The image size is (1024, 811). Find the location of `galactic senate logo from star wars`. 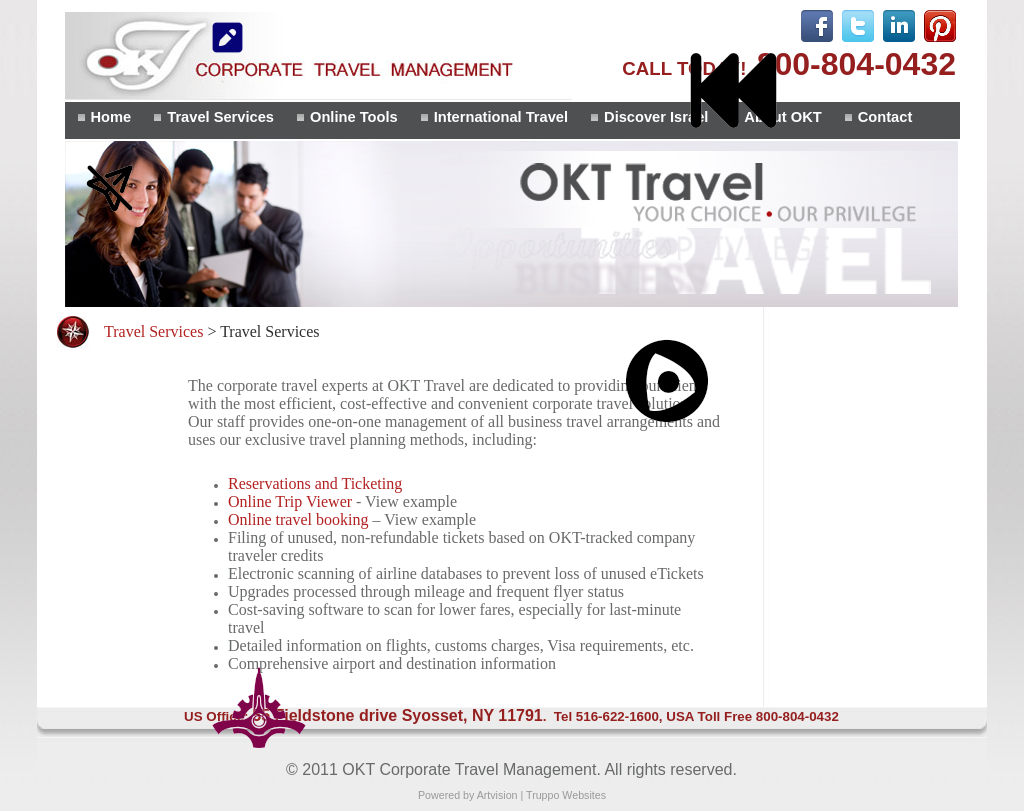

galactic senate logo from star wars is located at coordinates (259, 708).